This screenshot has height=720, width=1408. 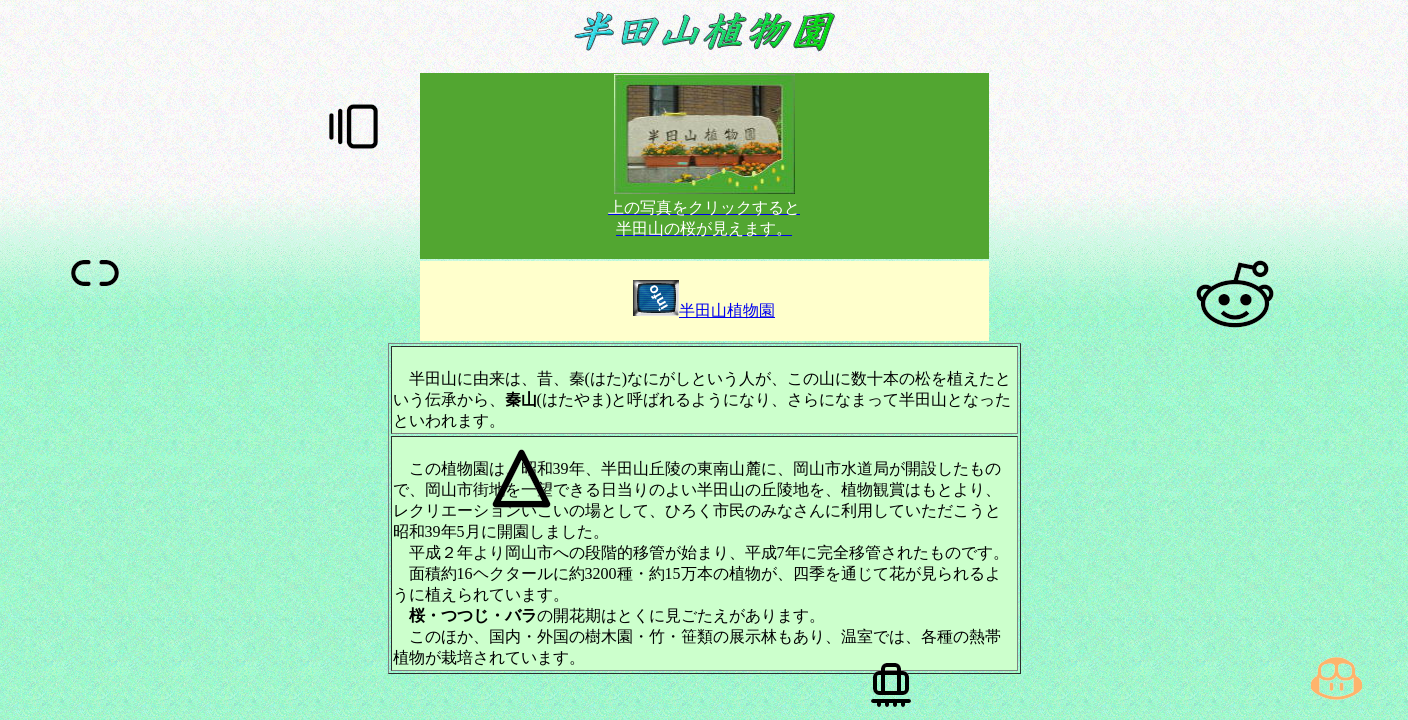 I want to click on track baggage claim status, so click(x=891, y=685).